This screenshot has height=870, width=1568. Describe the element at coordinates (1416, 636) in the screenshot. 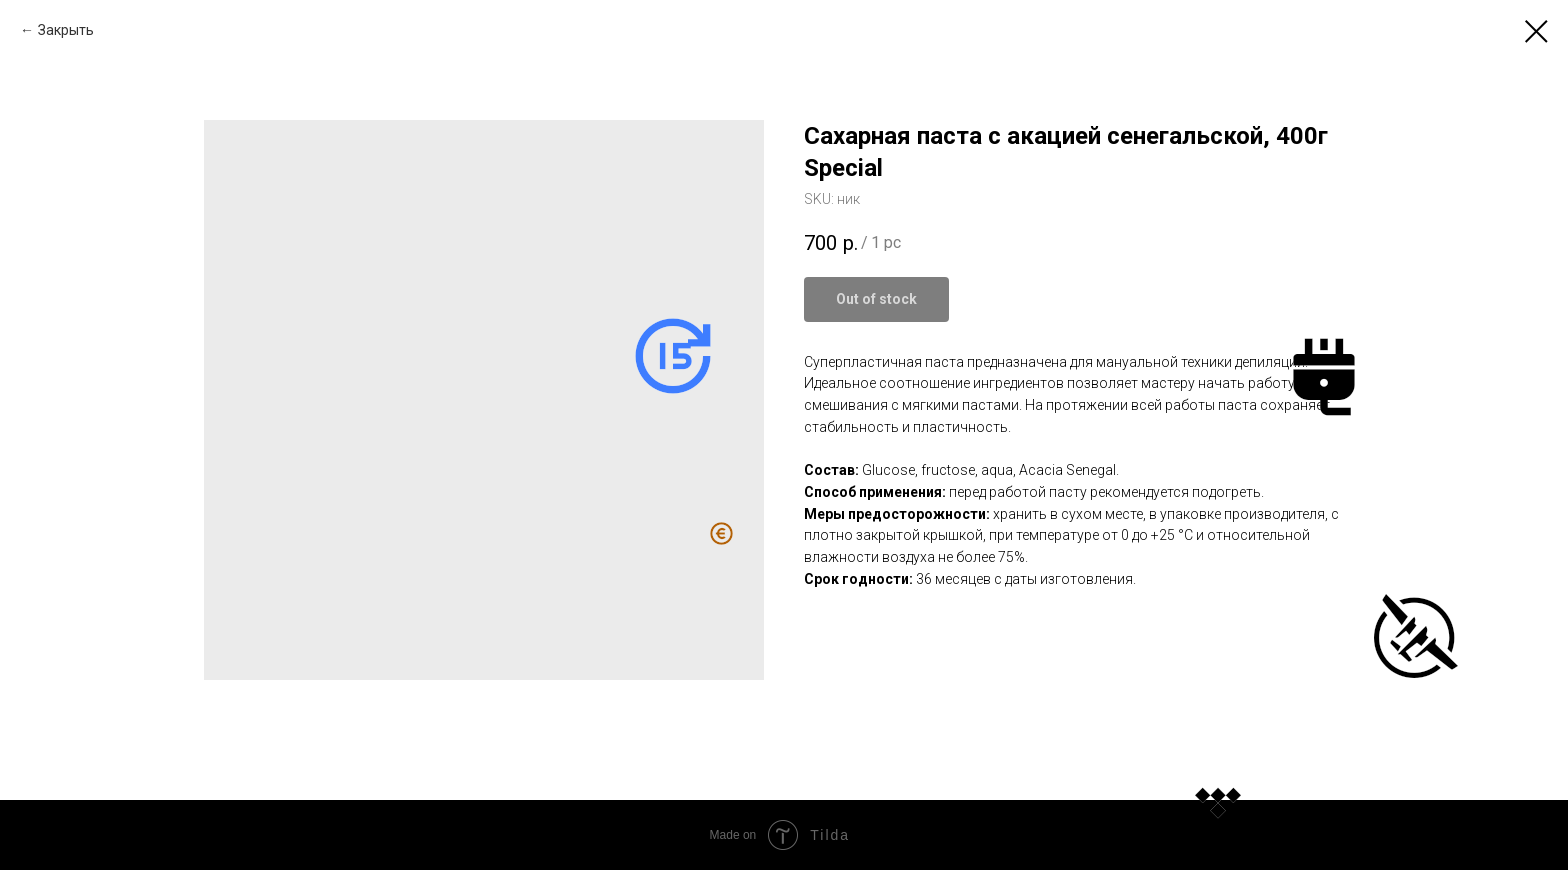

I see `open the Floatplane streaming platform` at that location.